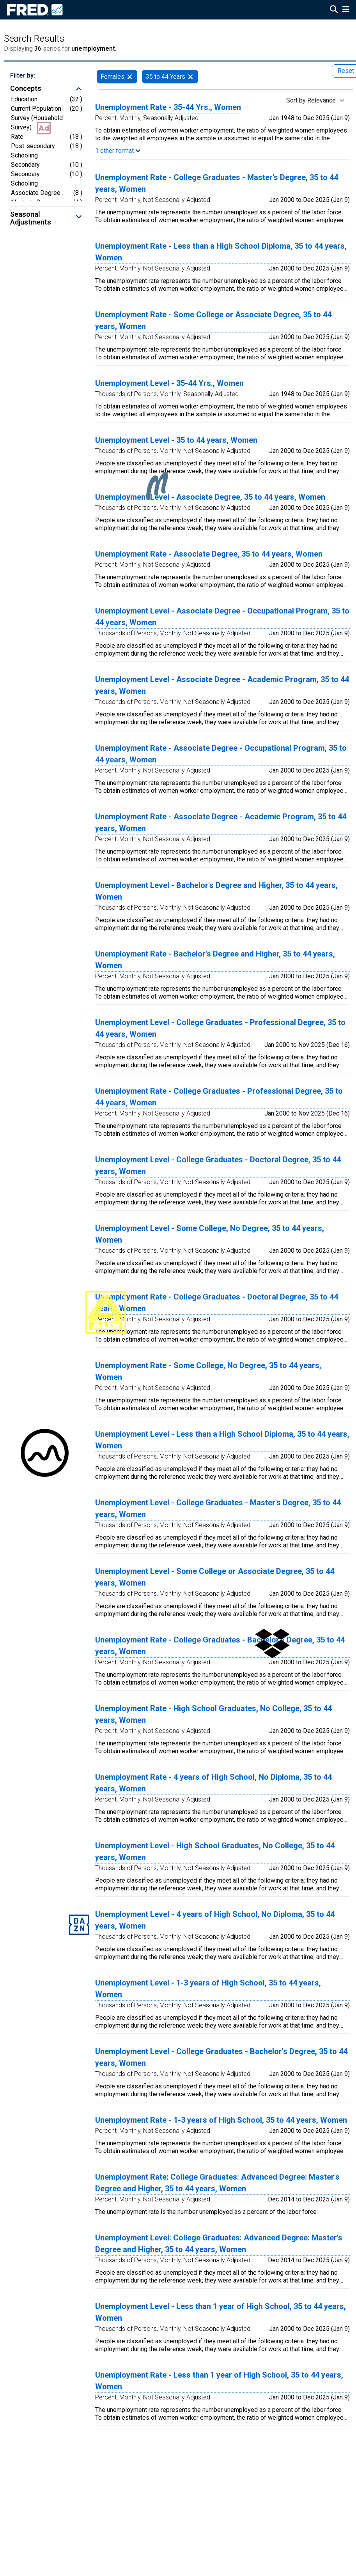  I want to click on aldi nord company logo, so click(106, 1312).